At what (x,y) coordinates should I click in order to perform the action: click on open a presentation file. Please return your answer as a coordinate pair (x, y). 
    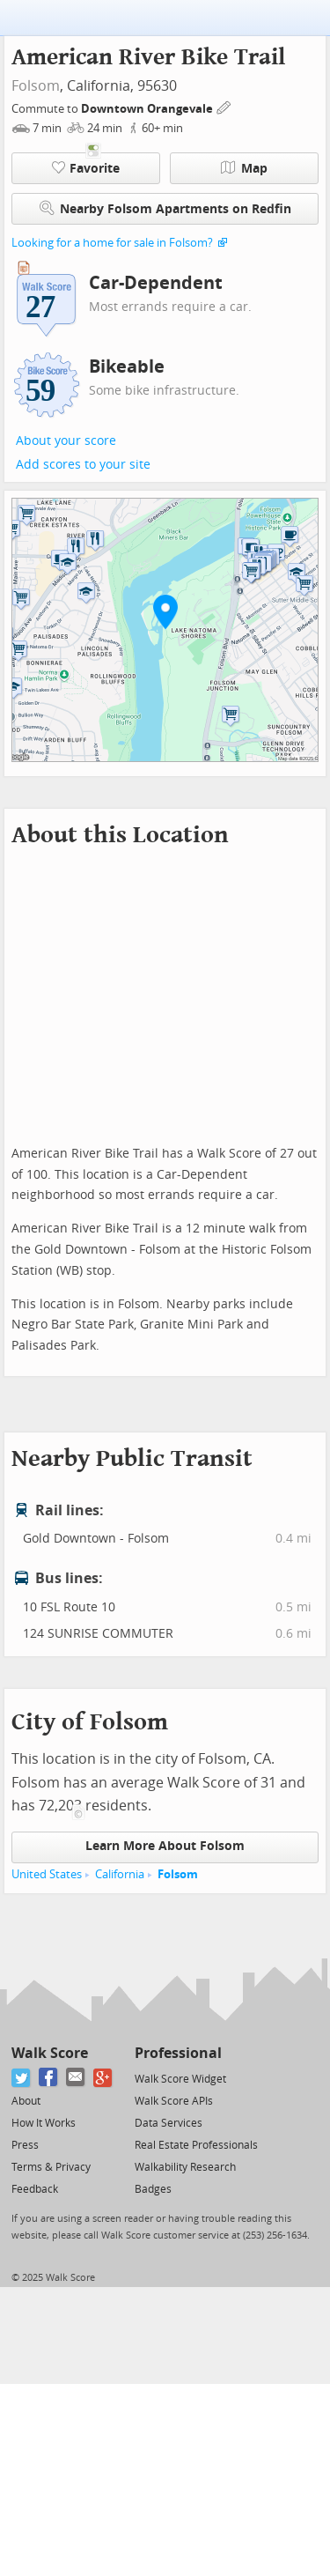
    Looking at the image, I should click on (24, 268).